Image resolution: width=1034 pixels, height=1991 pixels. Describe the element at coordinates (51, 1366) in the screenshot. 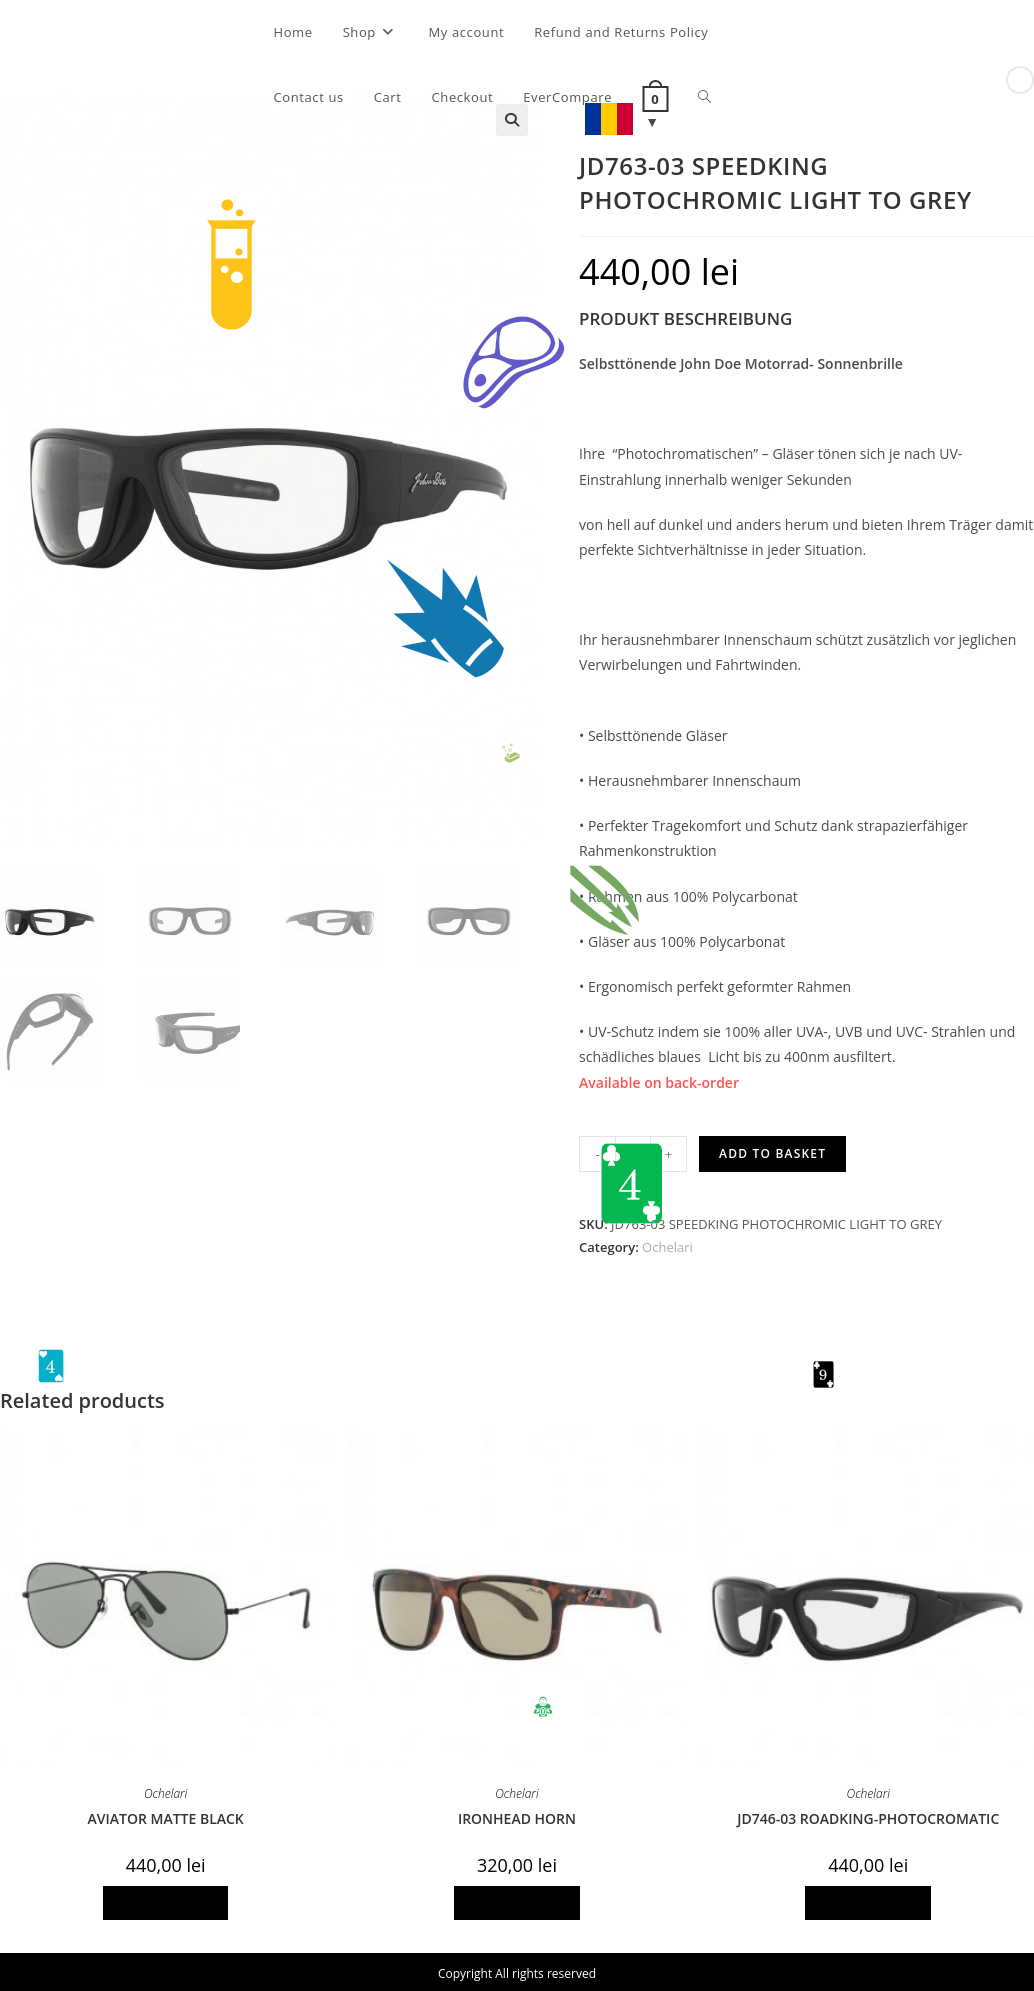

I see `four of hearts playing card` at that location.